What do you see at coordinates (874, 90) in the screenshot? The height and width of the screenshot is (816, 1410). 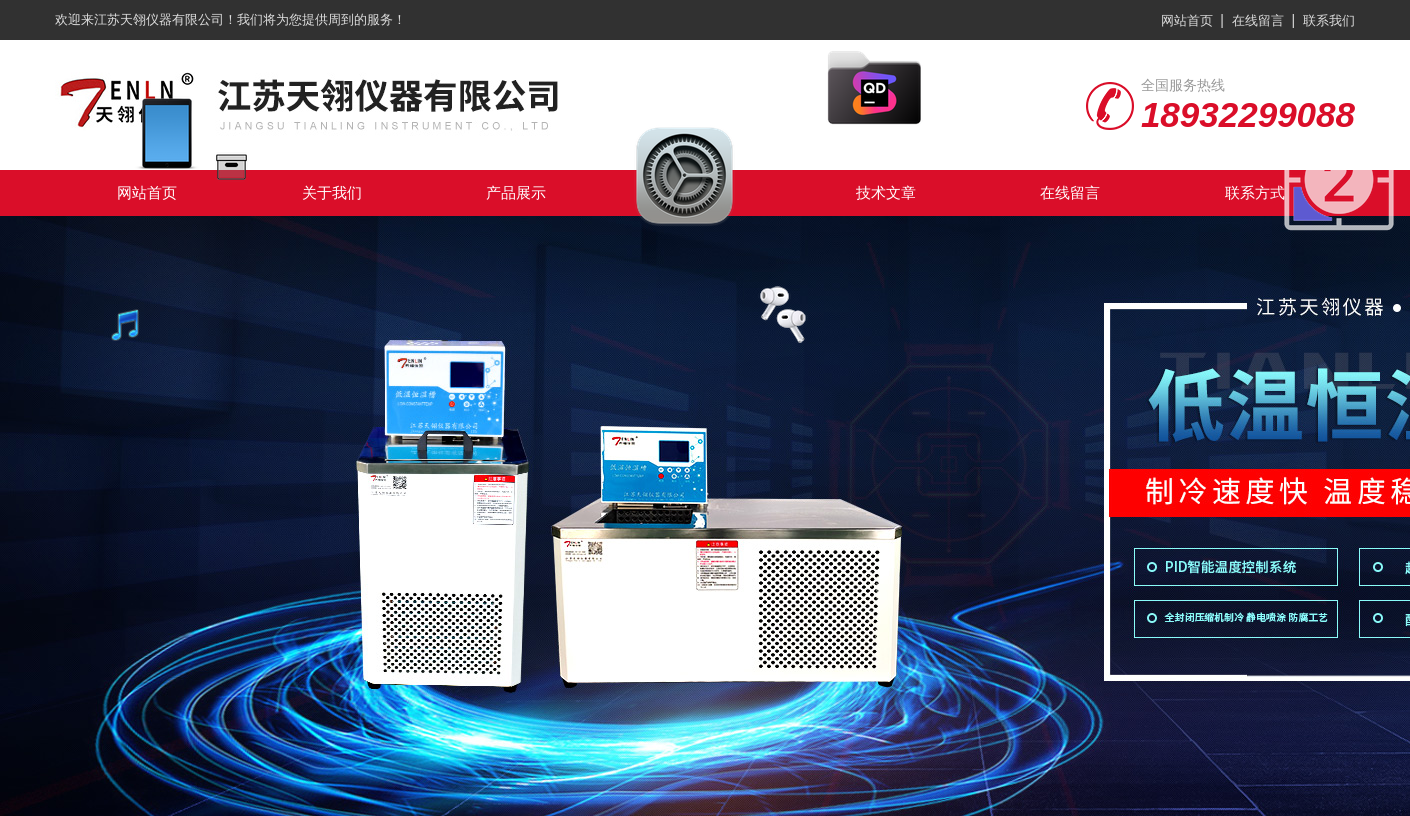 I see `folder containing JetBrains Qodana project files` at bounding box center [874, 90].